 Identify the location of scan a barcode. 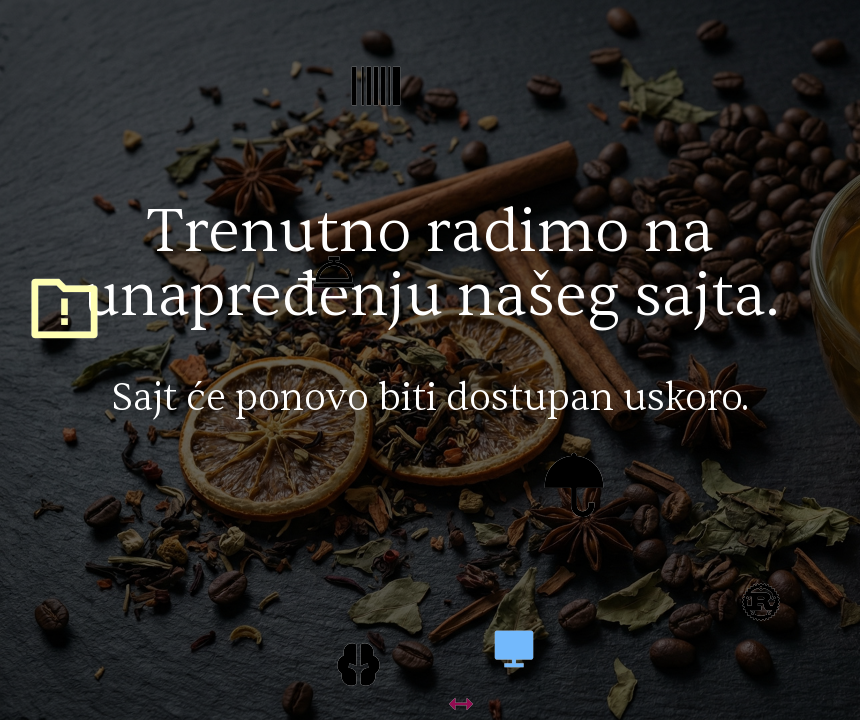
(376, 86).